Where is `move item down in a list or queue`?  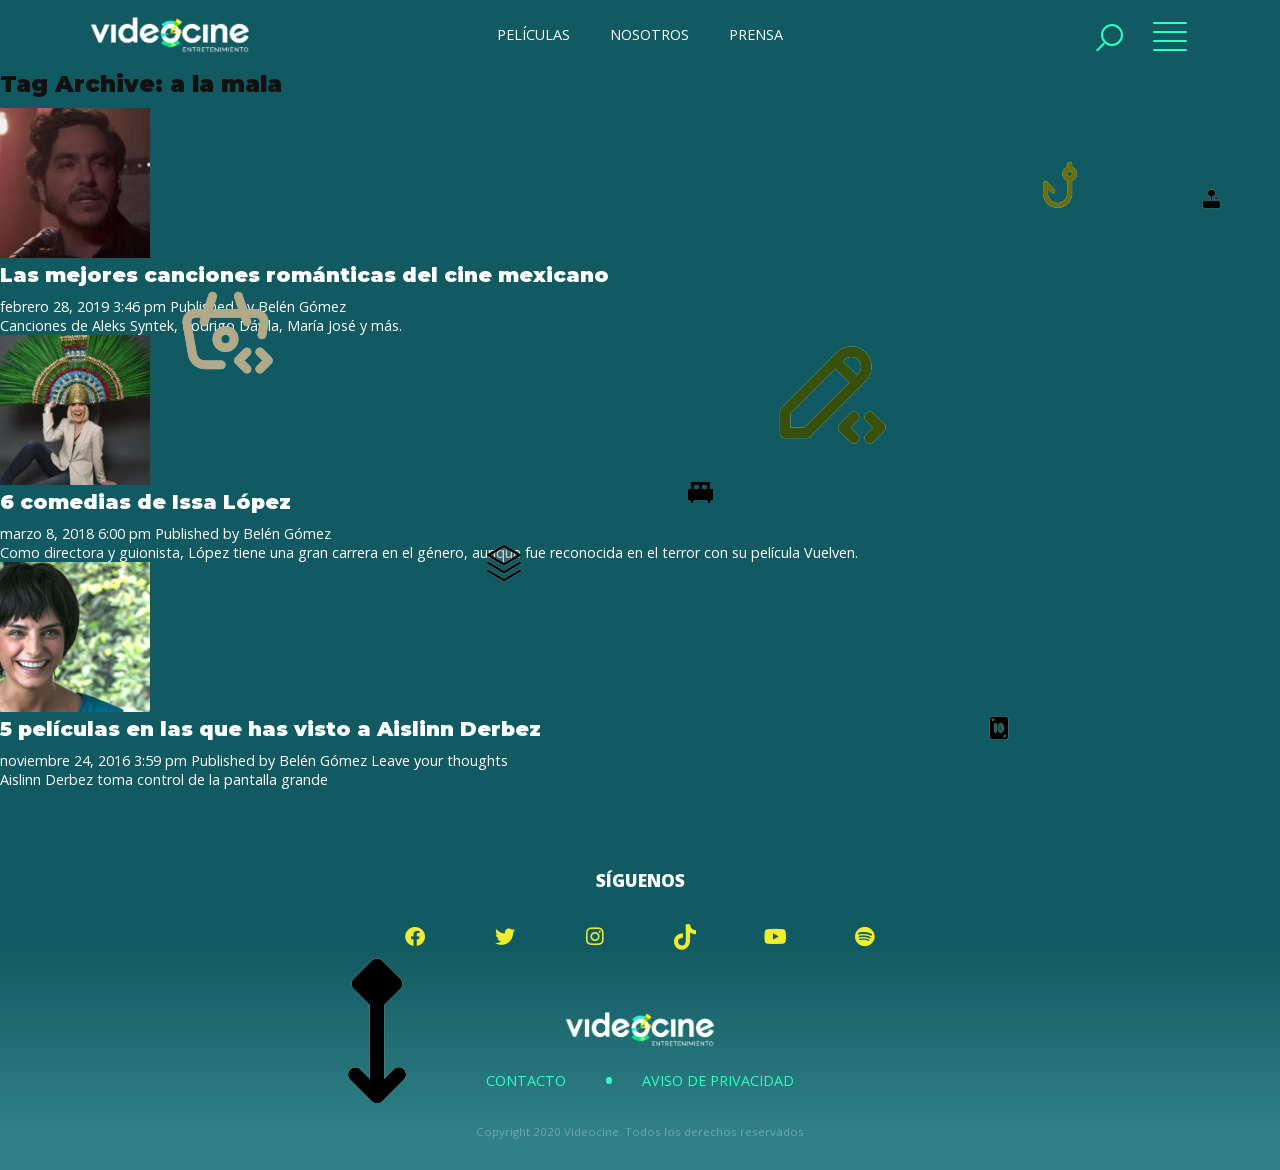 move item down in a list or queue is located at coordinates (377, 1031).